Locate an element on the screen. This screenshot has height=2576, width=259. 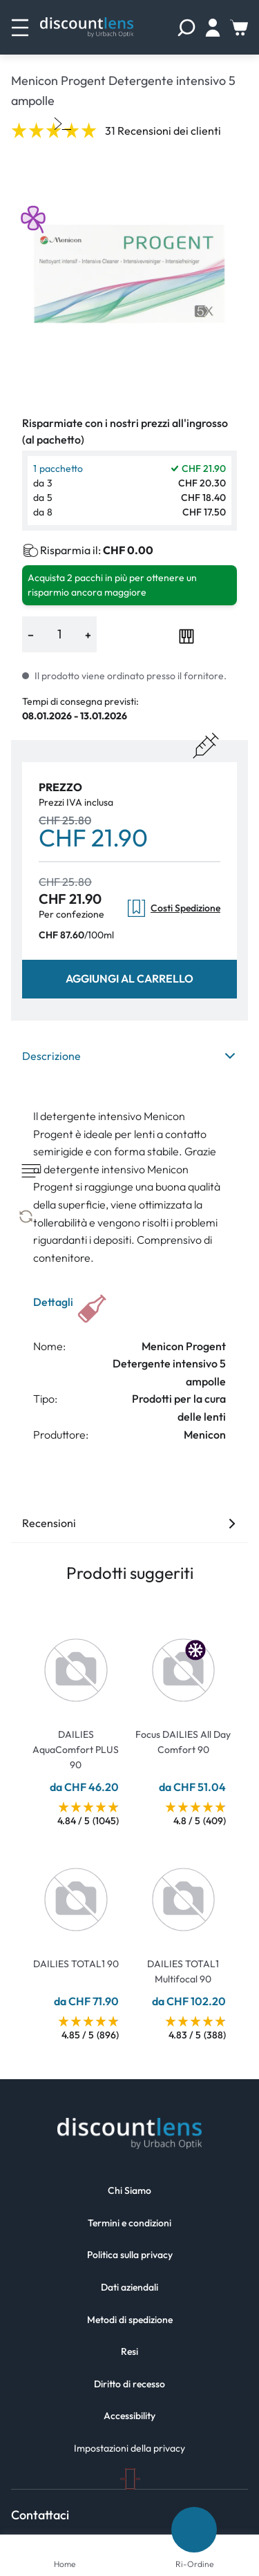
toggle cooling or air conditioning mode is located at coordinates (195, 1650).